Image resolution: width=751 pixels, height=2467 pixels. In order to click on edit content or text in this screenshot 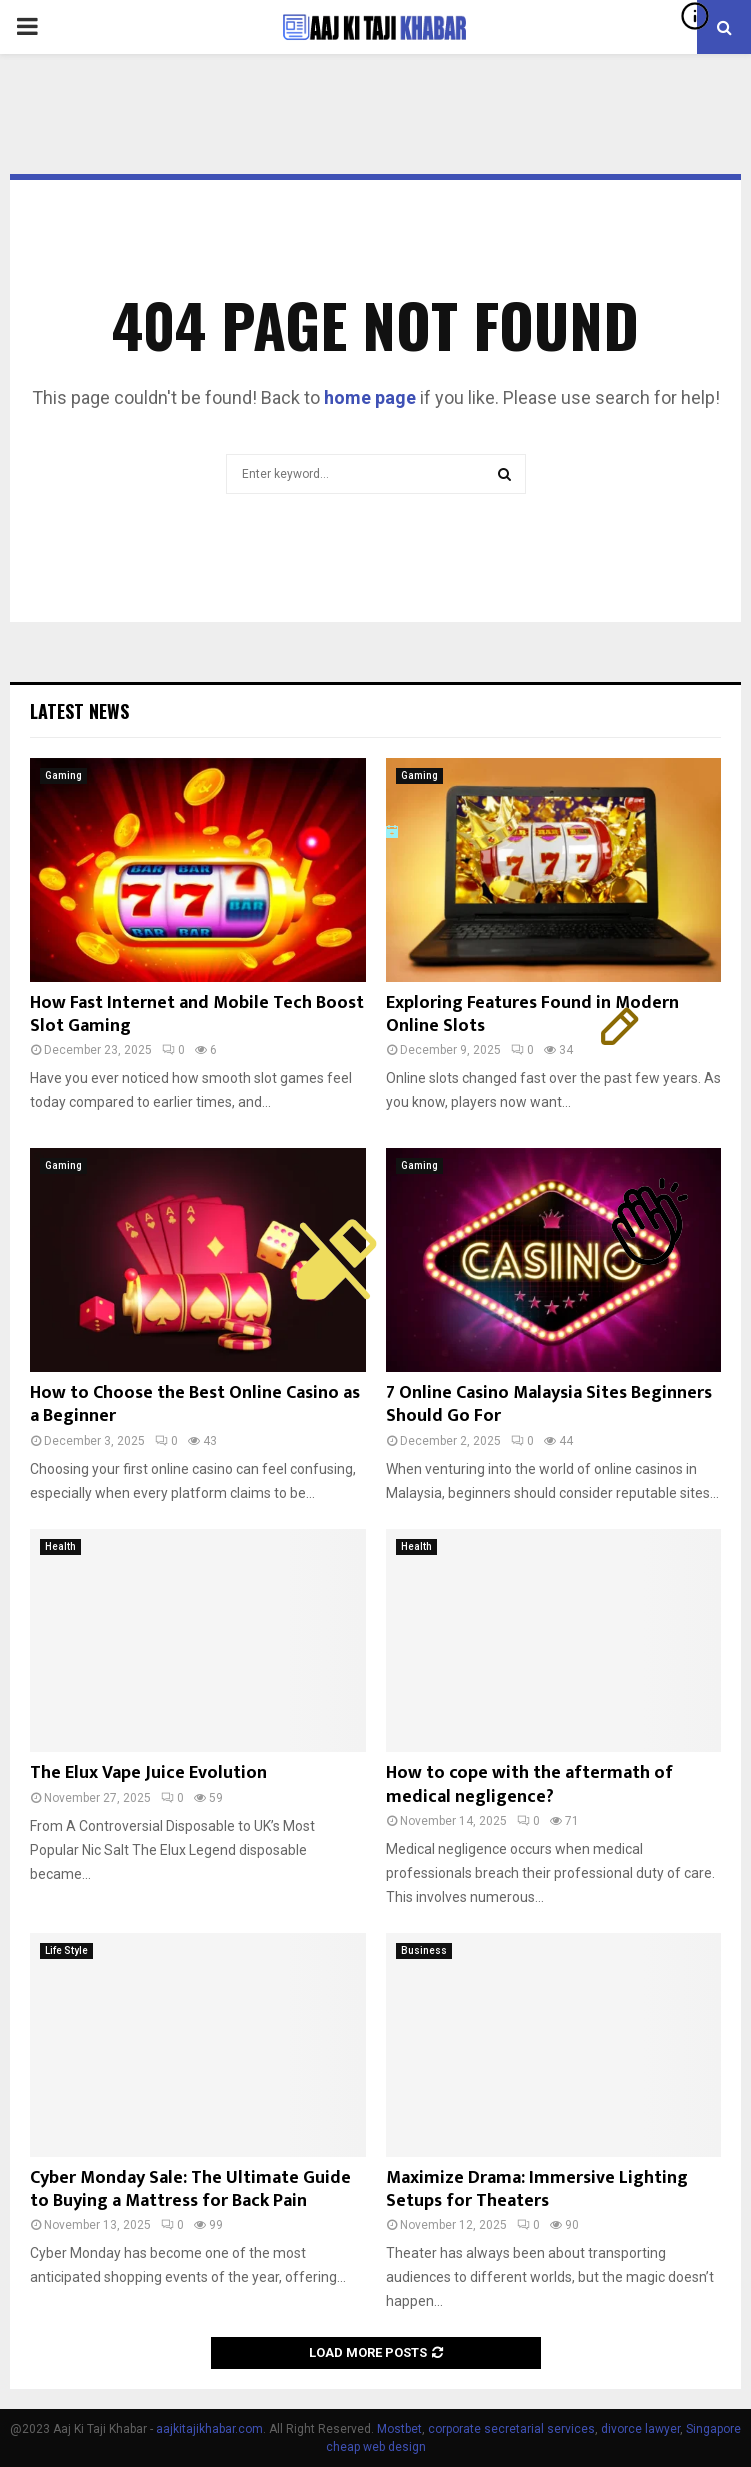, I will do `click(619, 1027)`.